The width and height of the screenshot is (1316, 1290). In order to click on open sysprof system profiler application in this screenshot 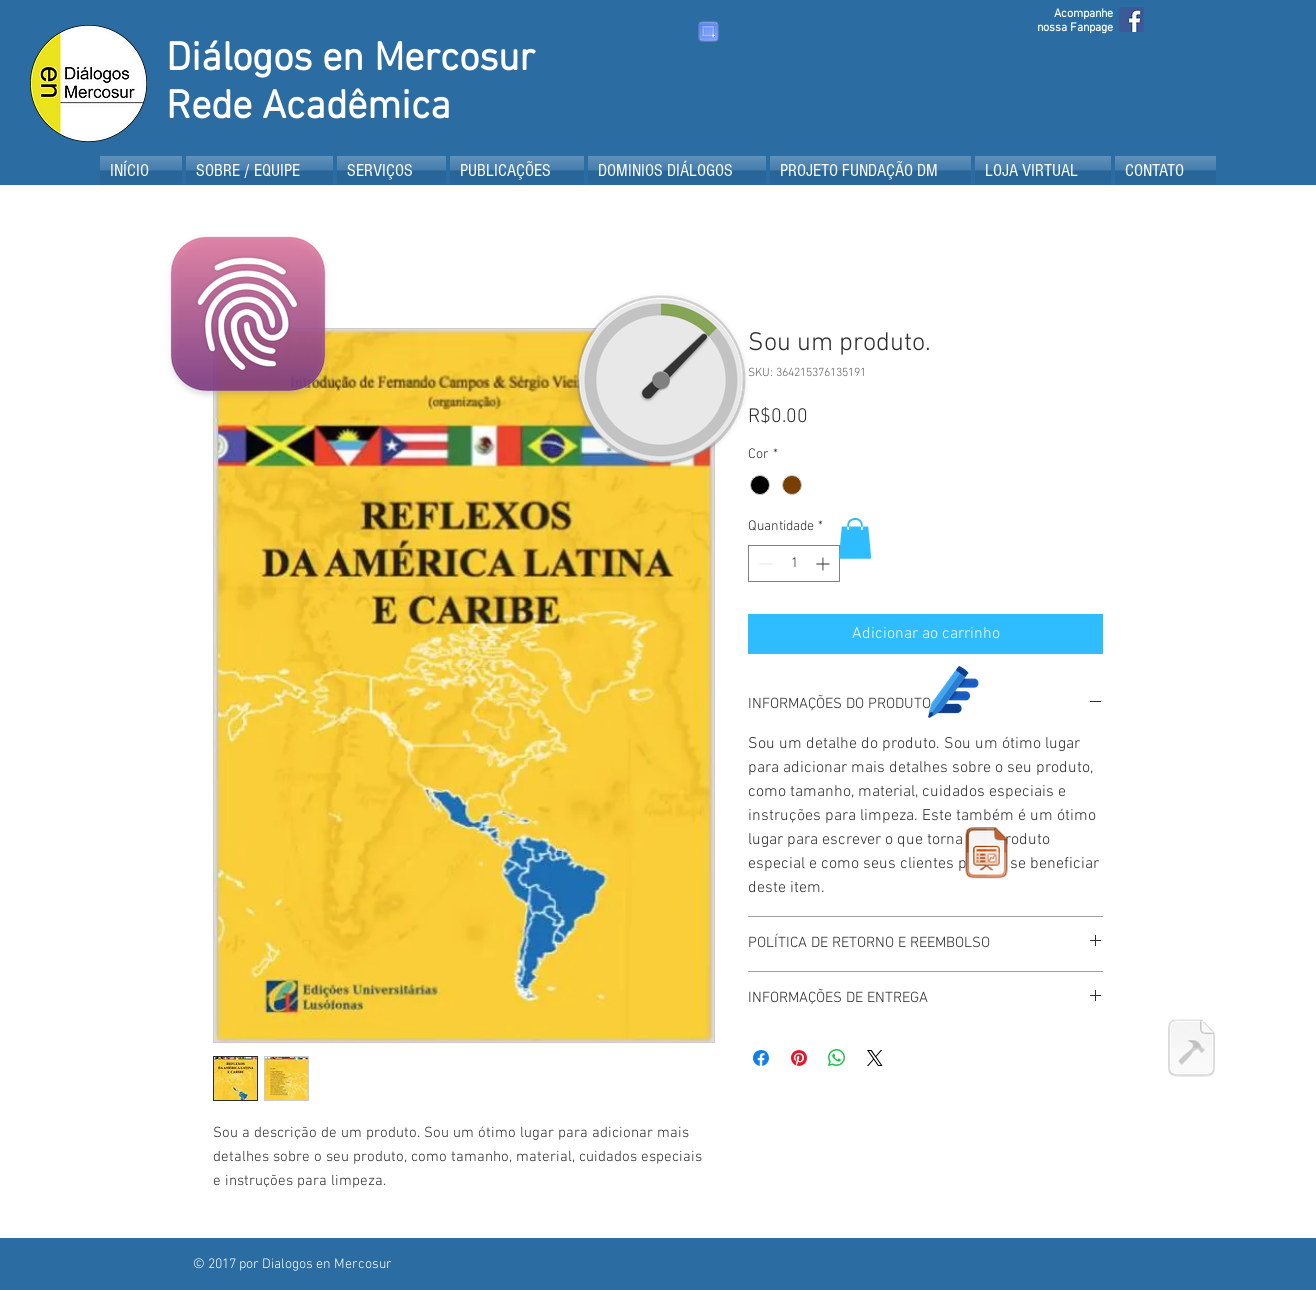, I will do `click(661, 380)`.